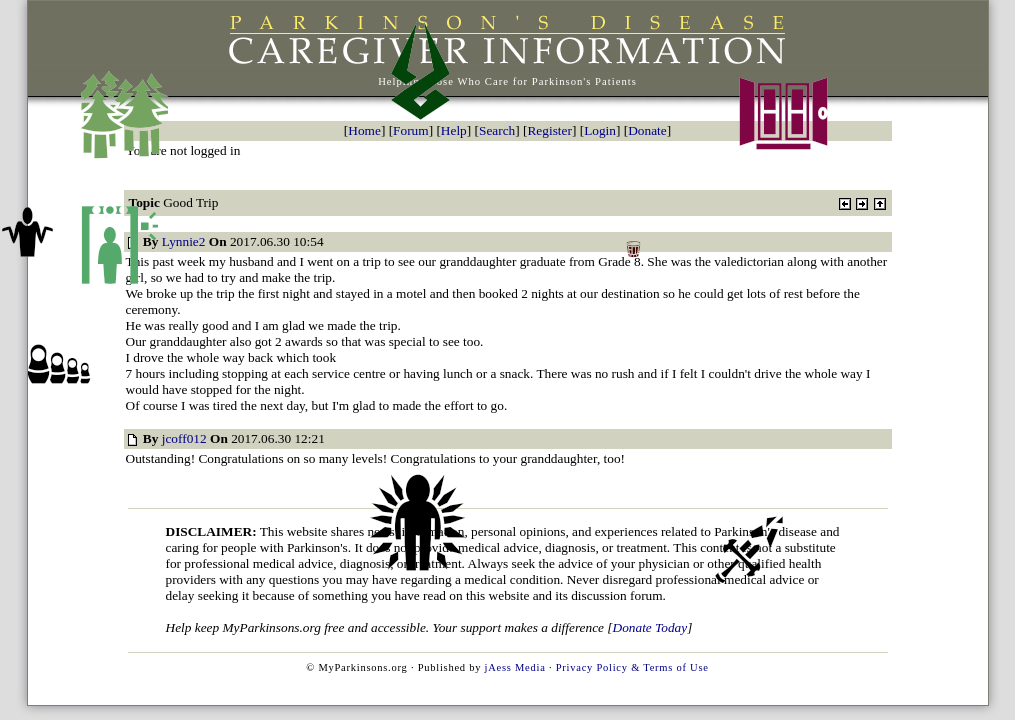 This screenshot has width=1015, height=720. I want to click on hades or underworld themed game element, so click(420, 70).